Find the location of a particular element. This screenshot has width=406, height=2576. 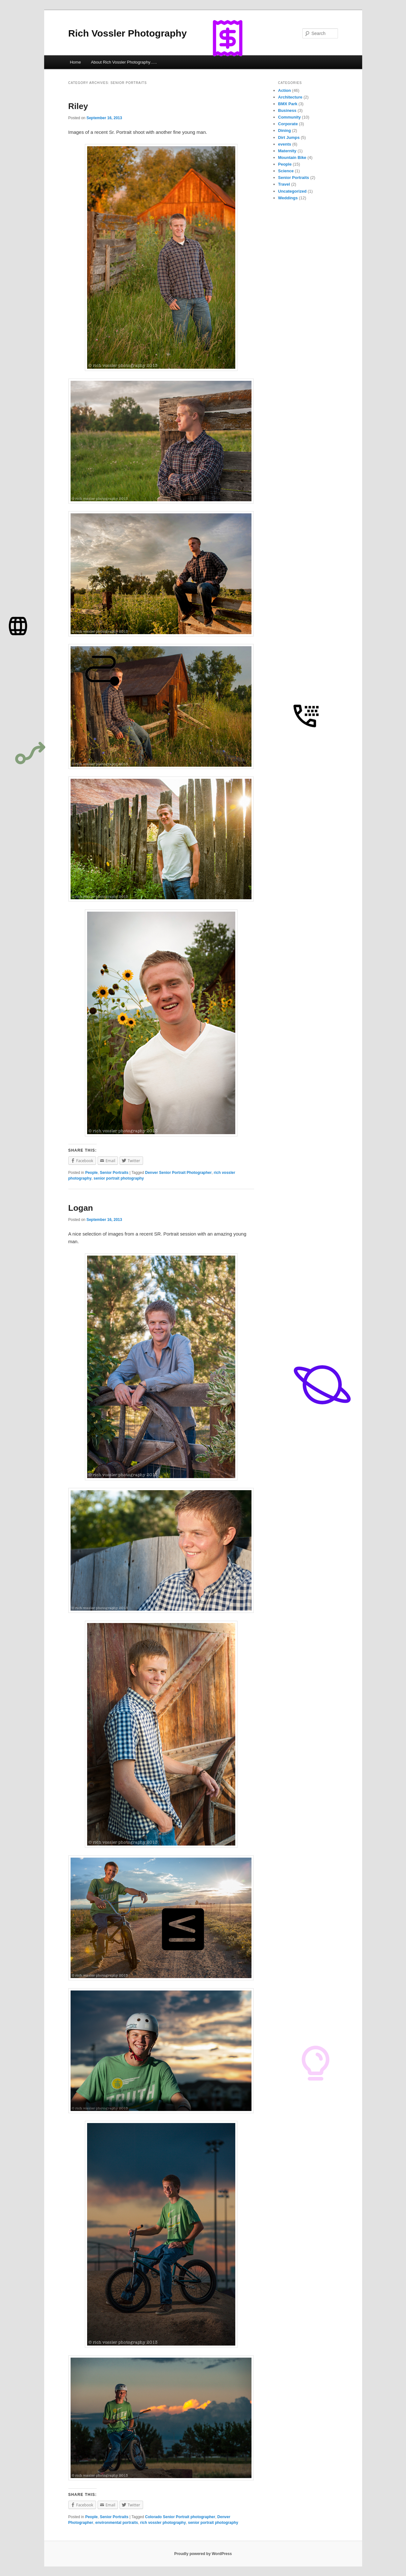

explore global or worldwide content is located at coordinates (322, 1385).